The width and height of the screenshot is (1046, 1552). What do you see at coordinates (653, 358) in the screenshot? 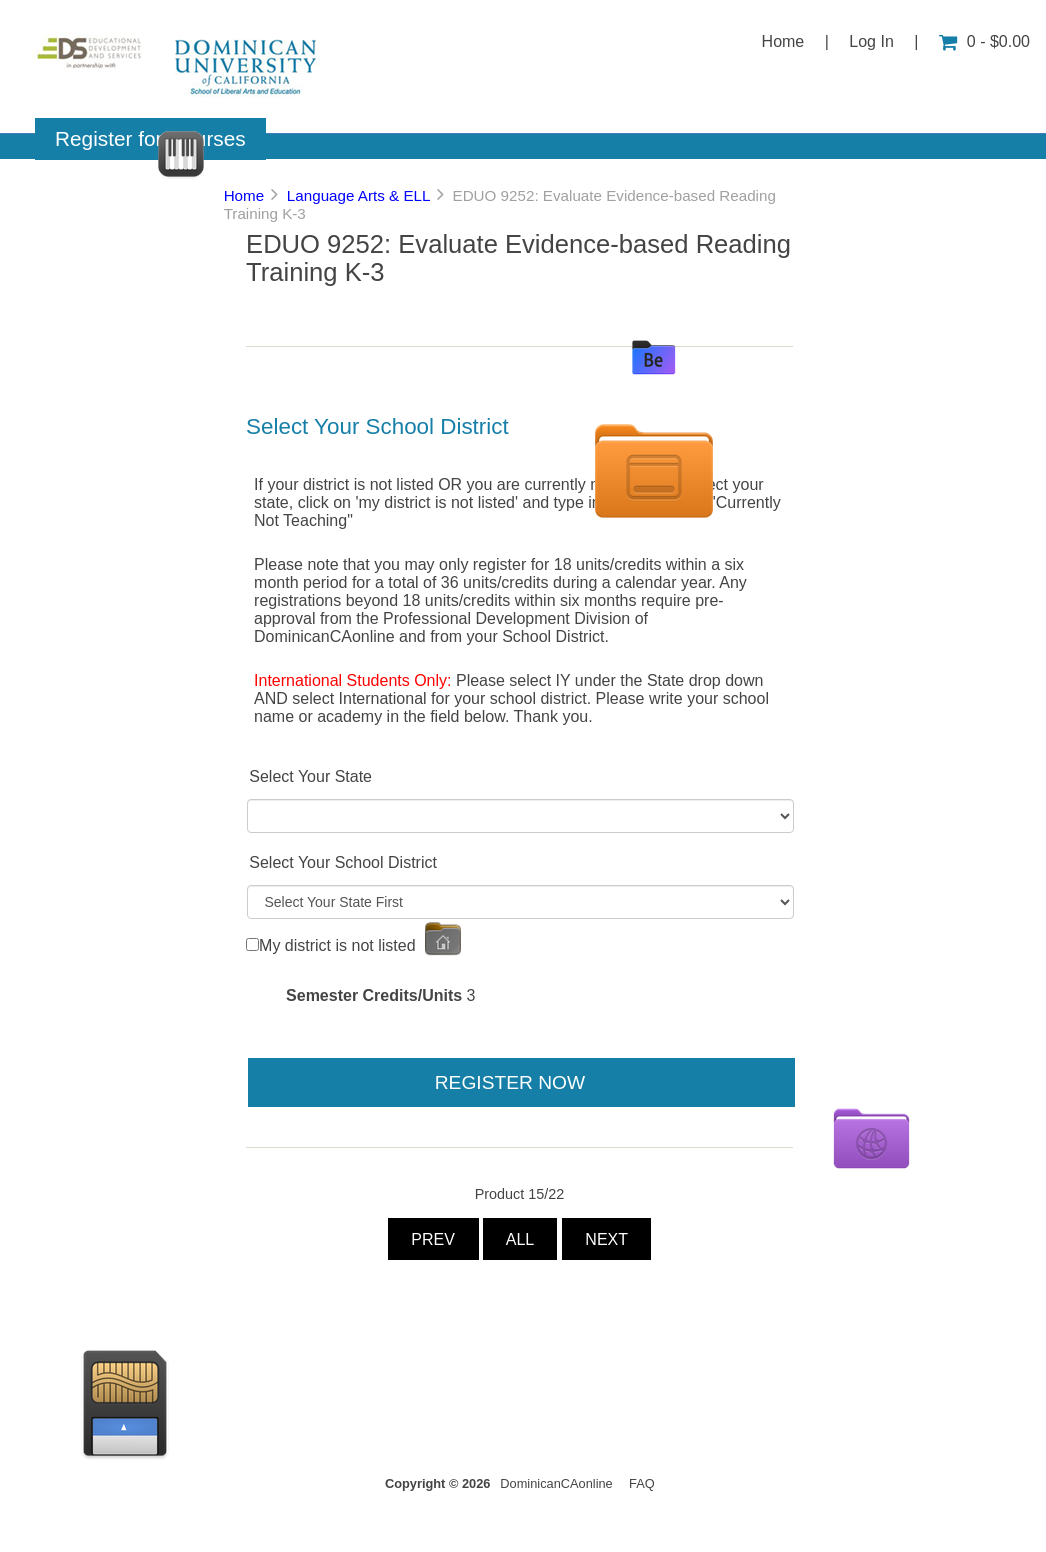
I see `open your Behance projects folder` at bounding box center [653, 358].